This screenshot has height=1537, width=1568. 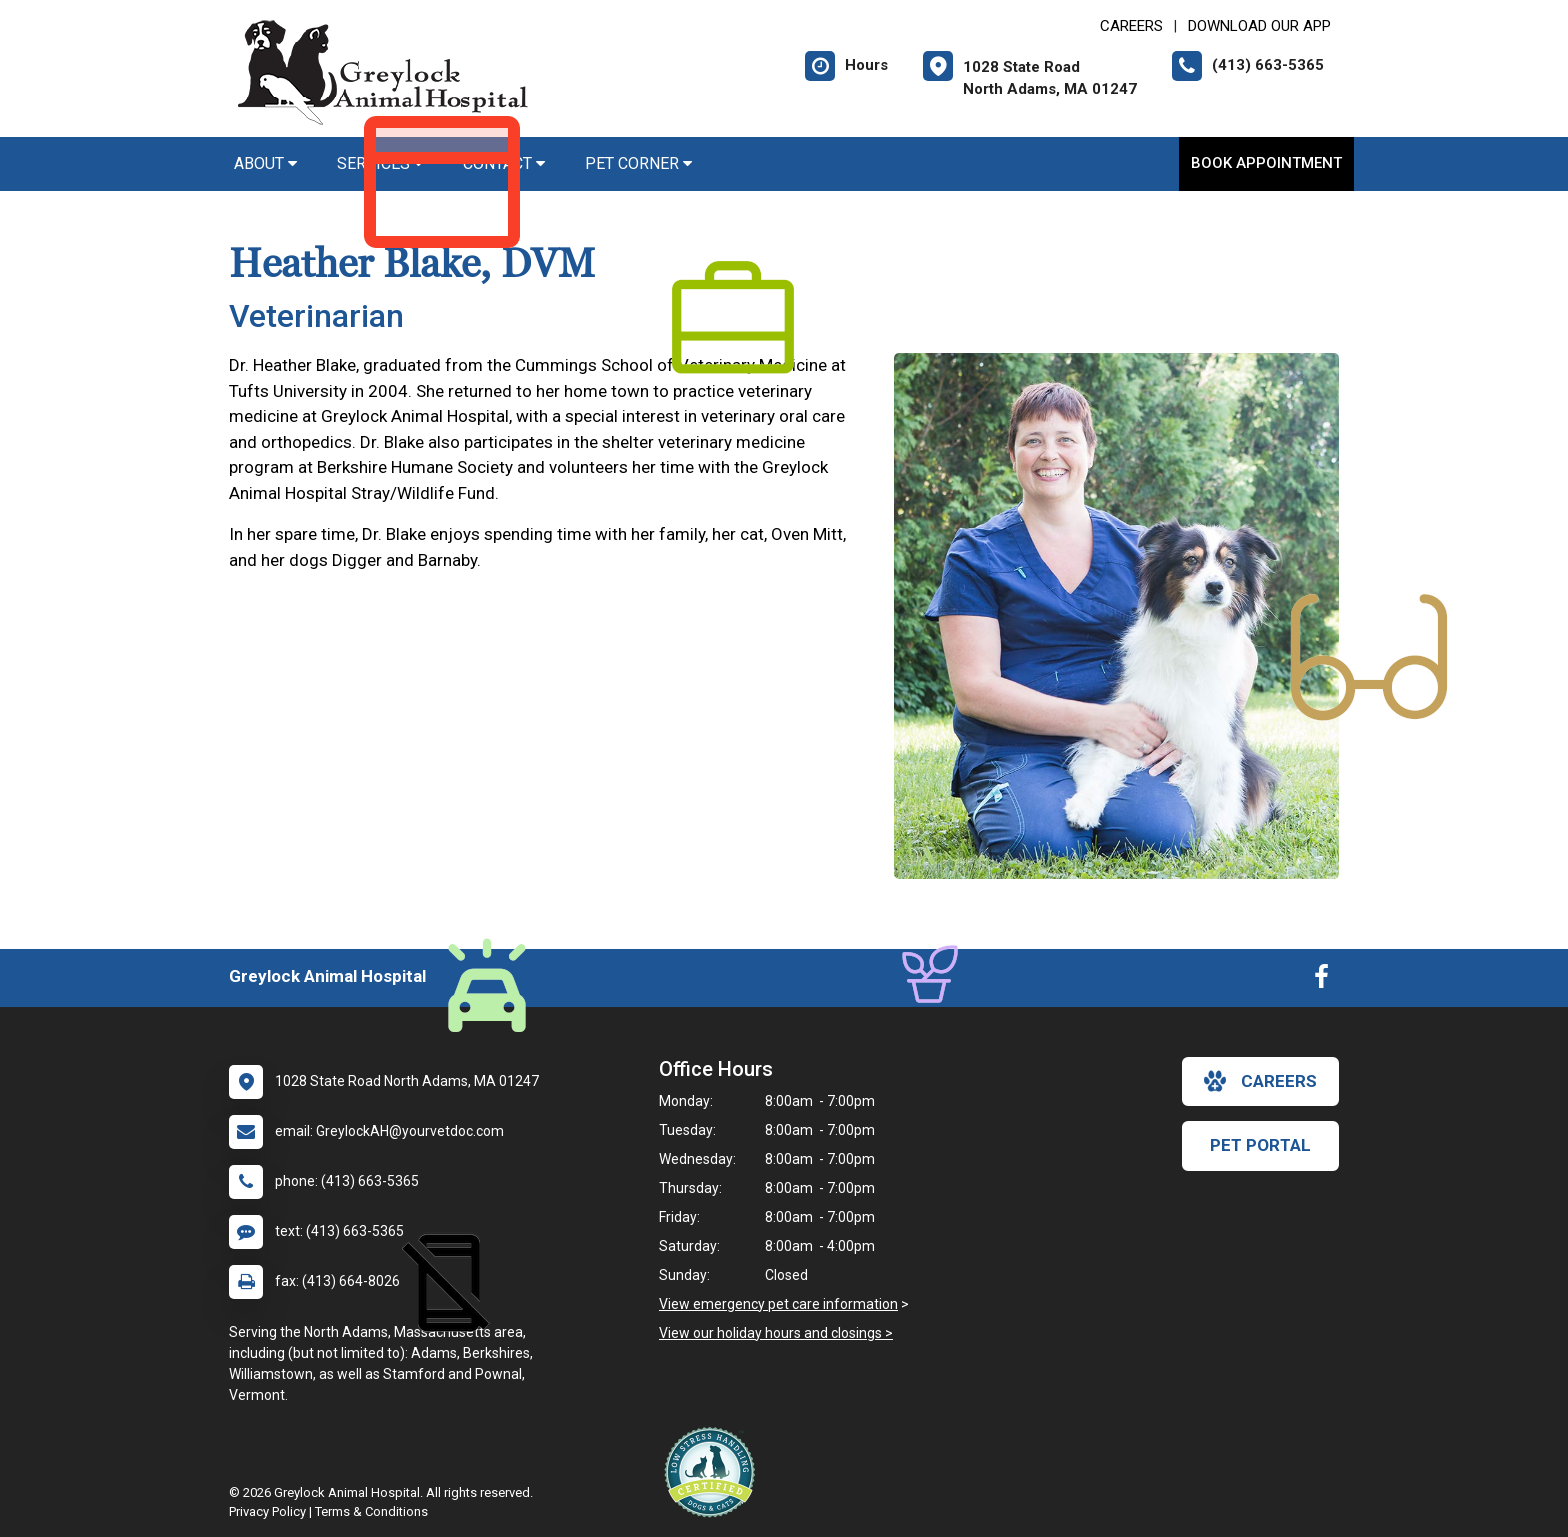 I want to click on view or manage your garden plants, so click(x=929, y=974).